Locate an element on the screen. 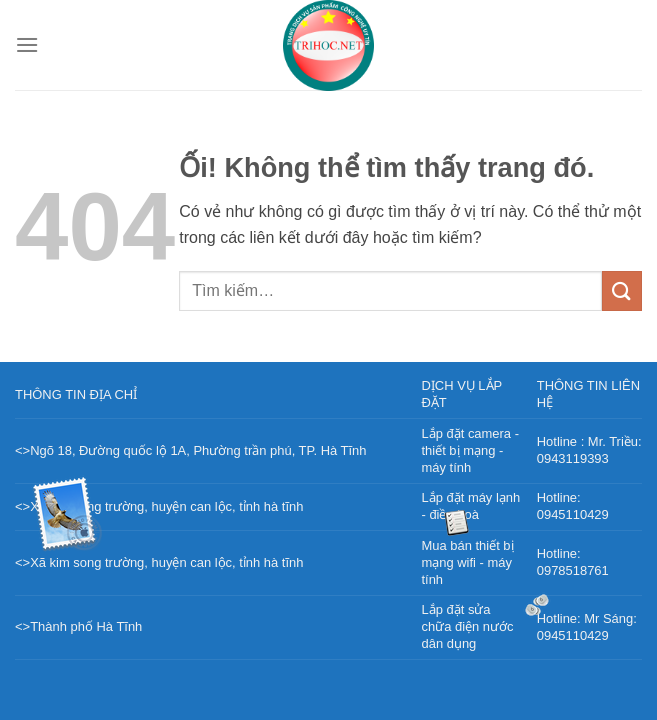 This screenshot has height=720, width=657. share content via email is located at coordinates (64, 513).